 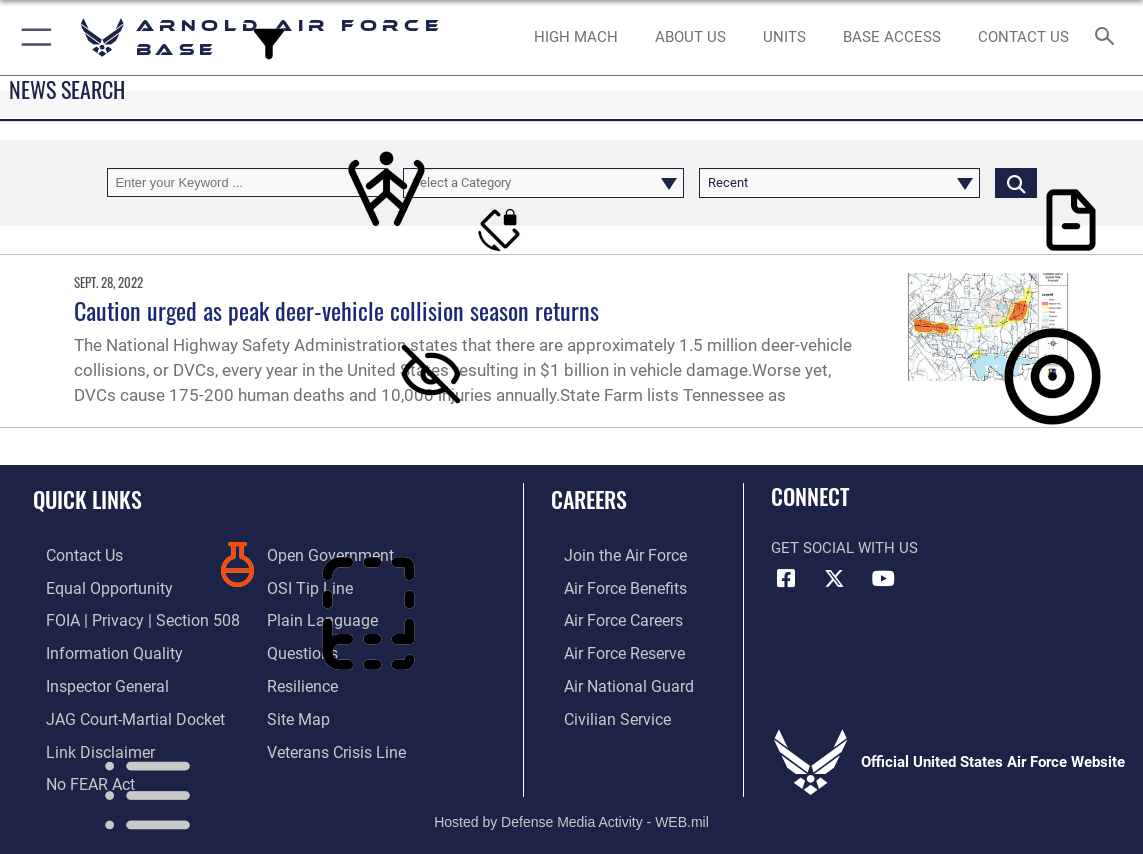 What do you see at coordinates (386, 189) in the screenshot?
I see `access ski jumping sports content` at bounding box center [386, 189].